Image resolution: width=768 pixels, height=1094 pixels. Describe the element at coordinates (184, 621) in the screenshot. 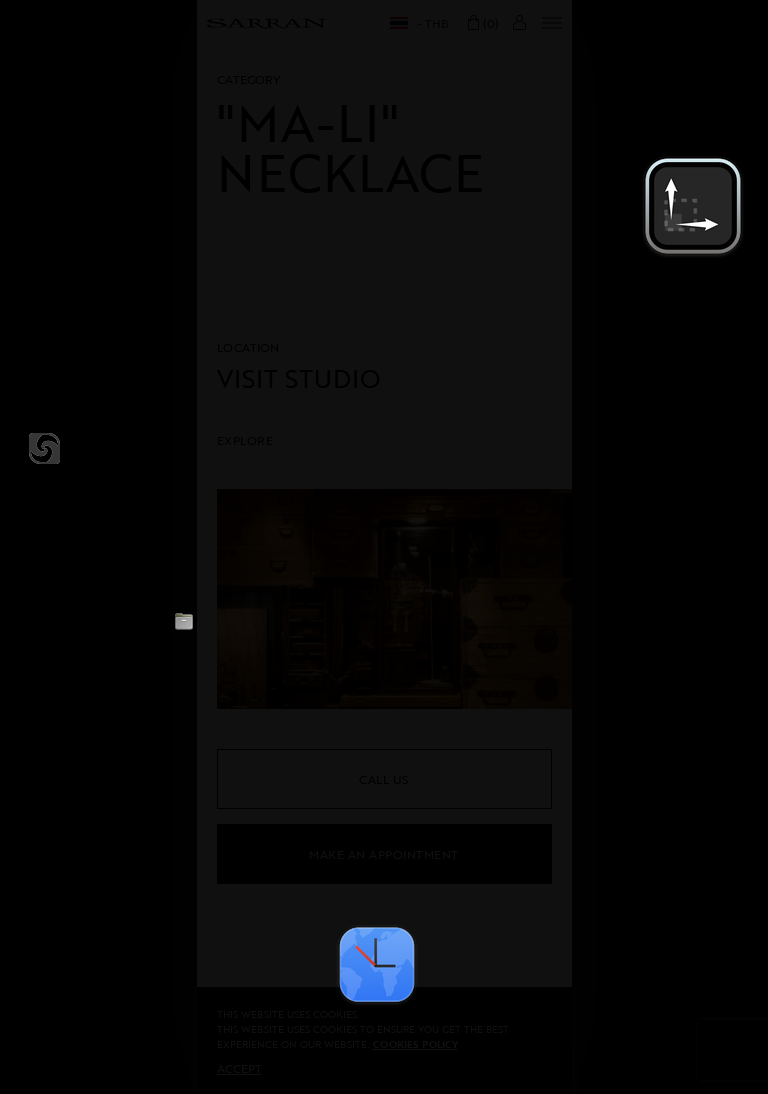

I see `open file manager application` at that location.